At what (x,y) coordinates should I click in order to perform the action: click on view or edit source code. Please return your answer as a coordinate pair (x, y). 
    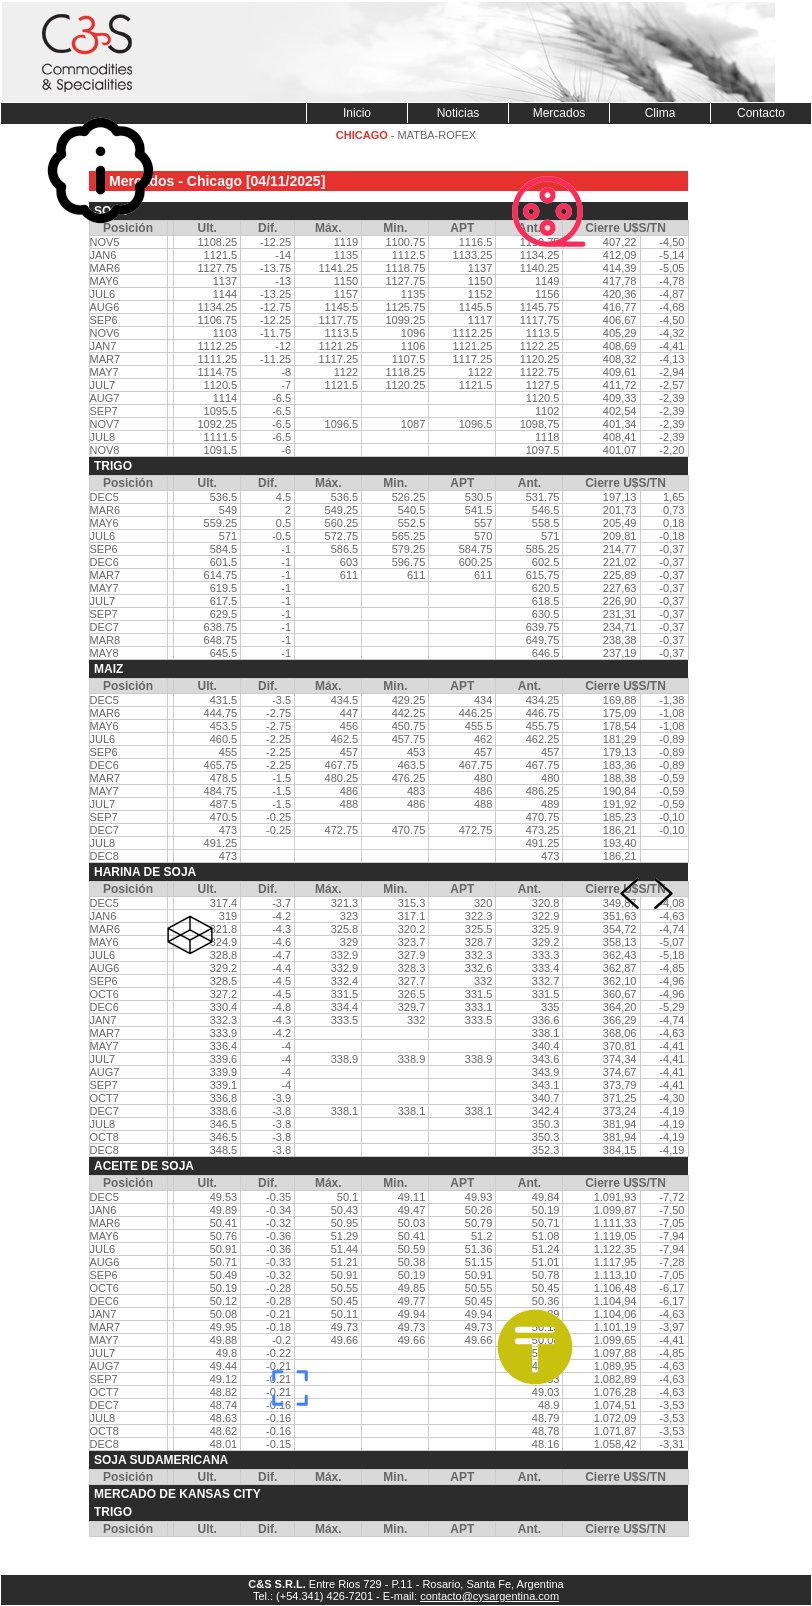
    Looking at the image, I should click on (646, 893).